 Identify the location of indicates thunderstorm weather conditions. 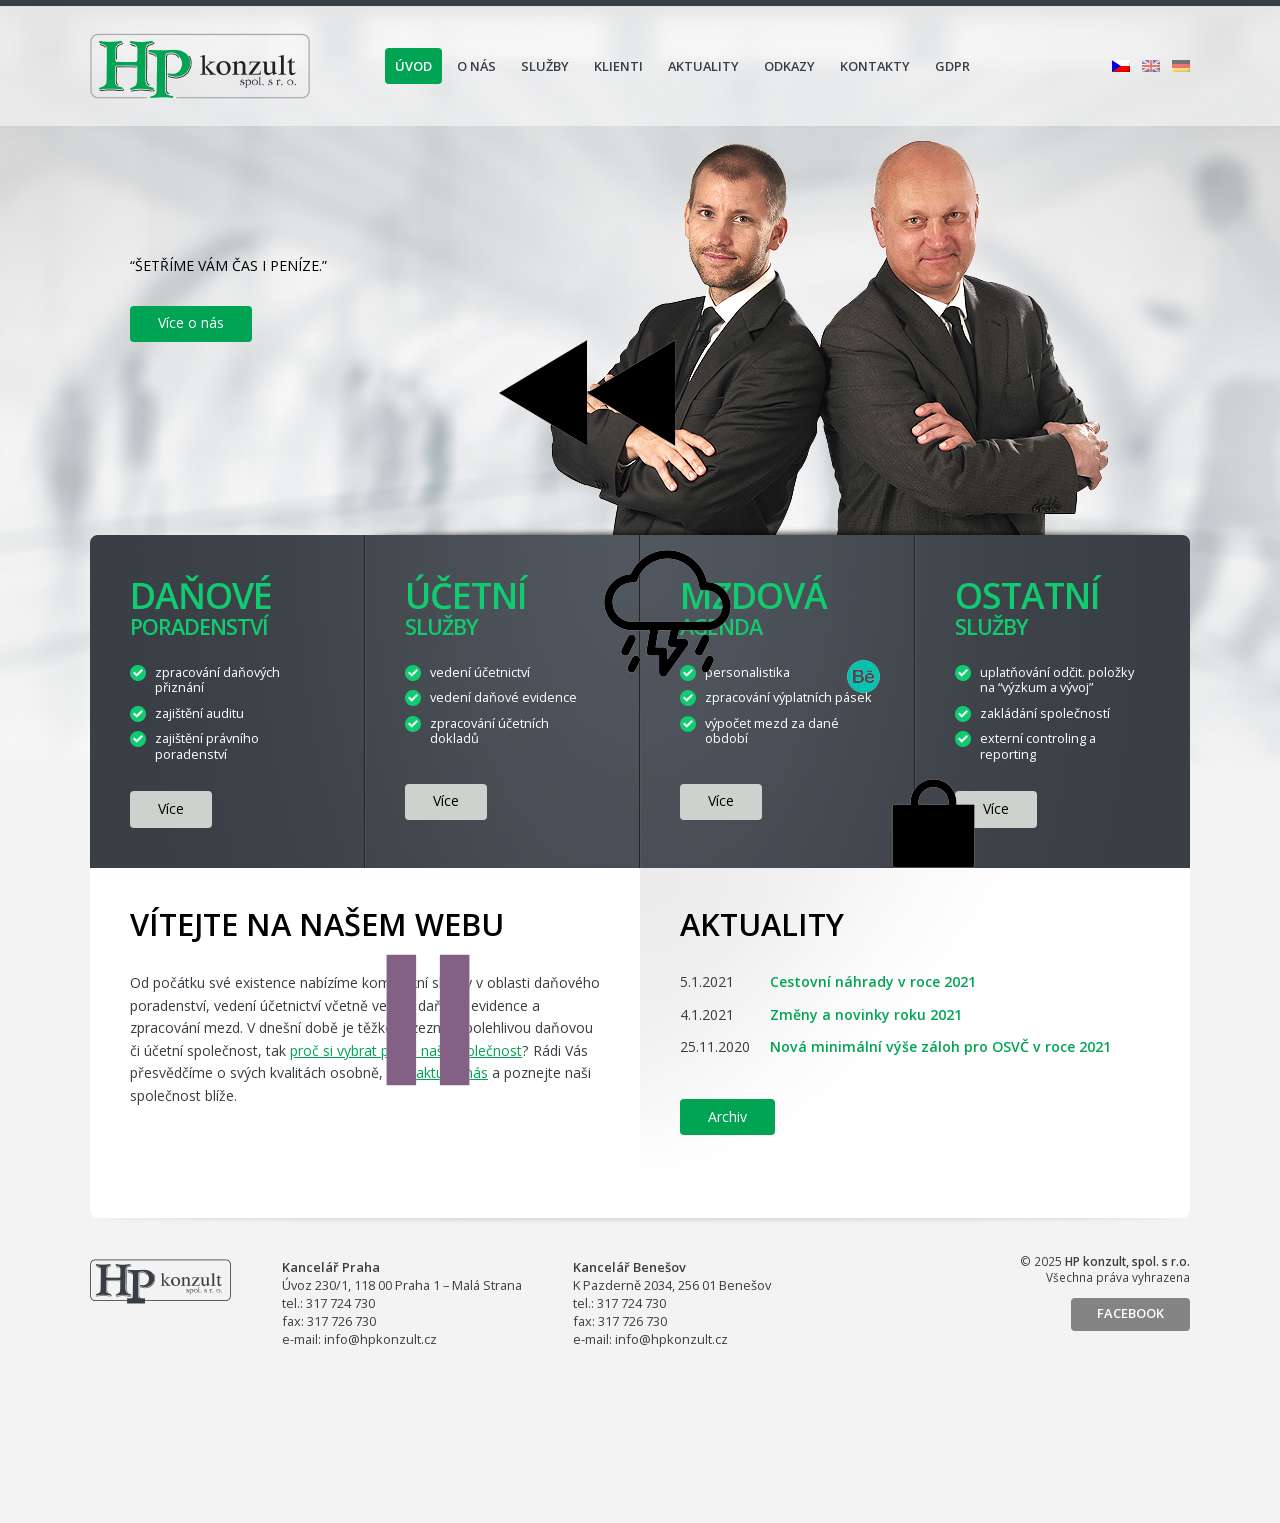
(667, 613).